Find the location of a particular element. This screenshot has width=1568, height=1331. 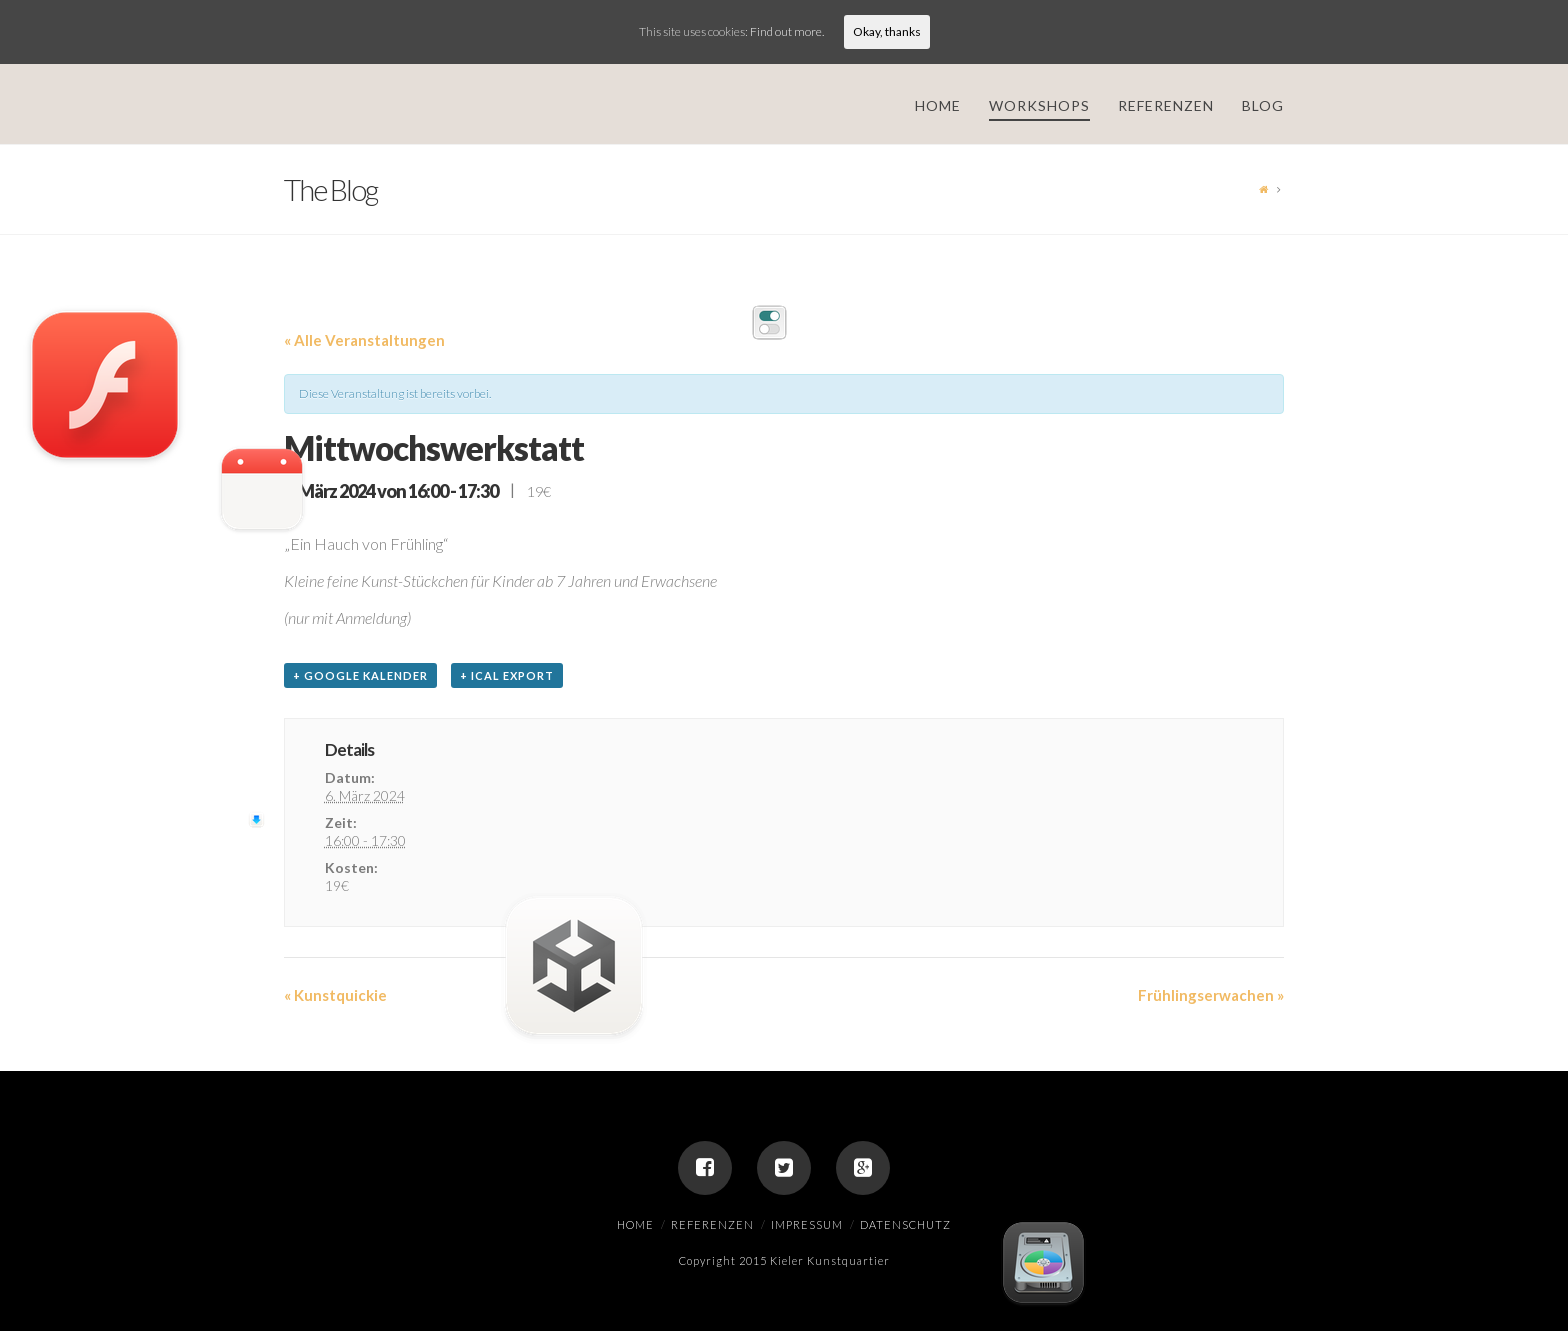

open Adobe Flash Player is located at coordinates (105, 385).